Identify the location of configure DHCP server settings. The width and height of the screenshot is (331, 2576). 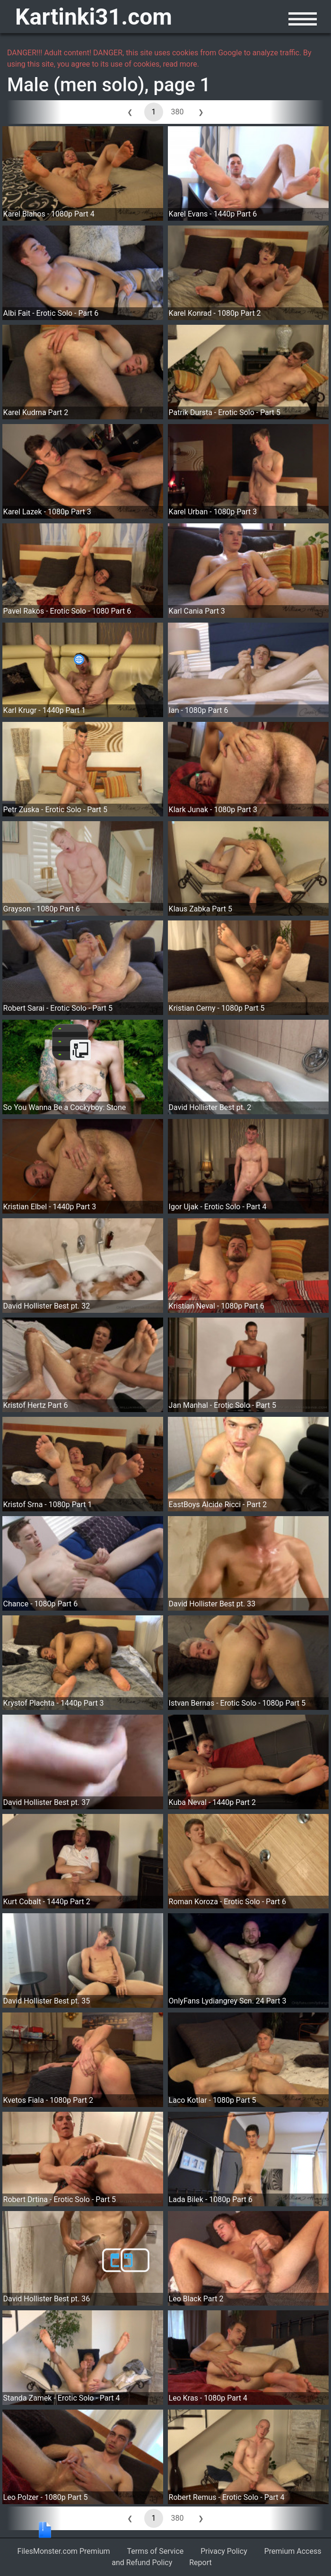
(70, 1043).